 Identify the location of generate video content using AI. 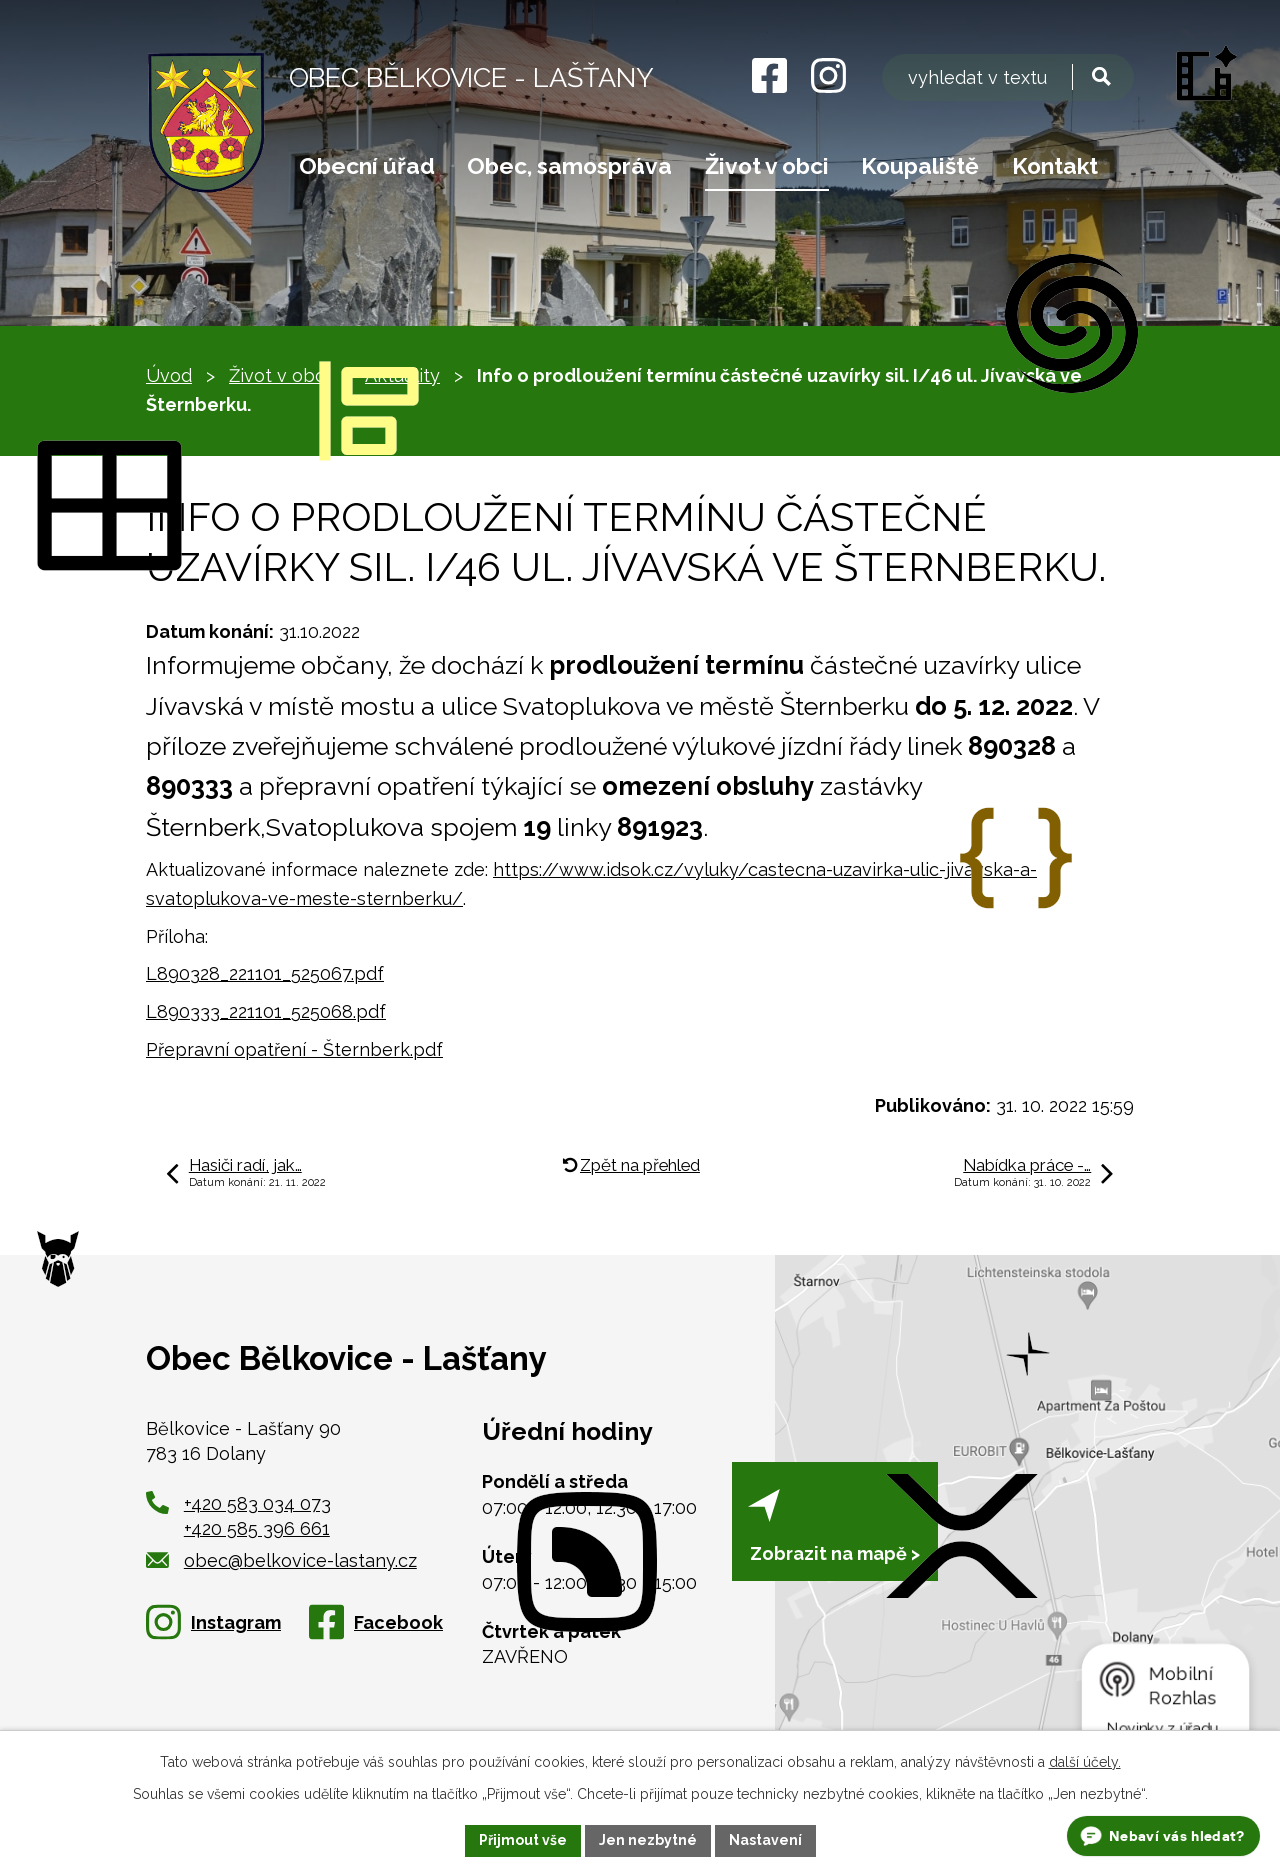
(1204, 76).